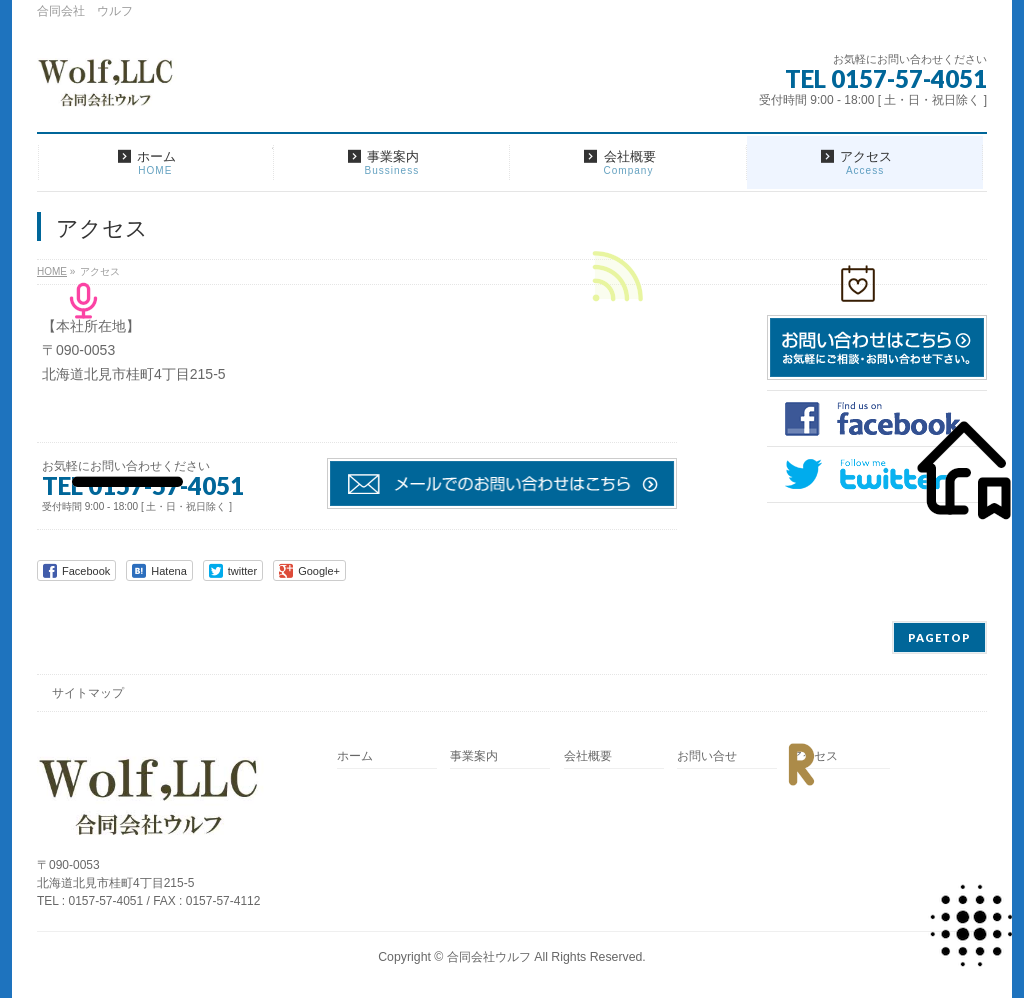 The width and height of the screenshot is (1024, 998). What do you see at coordinates (801, 764) in the screenshot?
I see `indicates a rating or review section` at bounding box center [801, 764].